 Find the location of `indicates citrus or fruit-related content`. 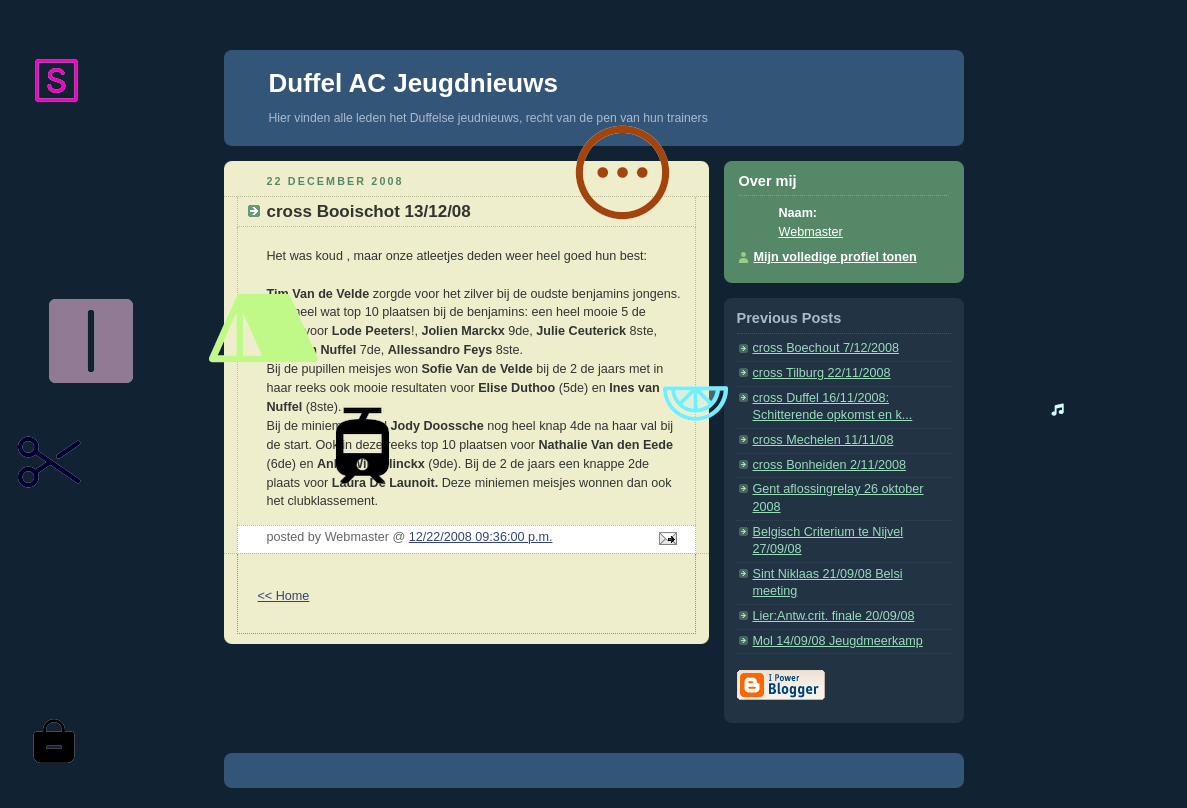

indicates citrus or fruit-related content is located at coordinates (695, 398).